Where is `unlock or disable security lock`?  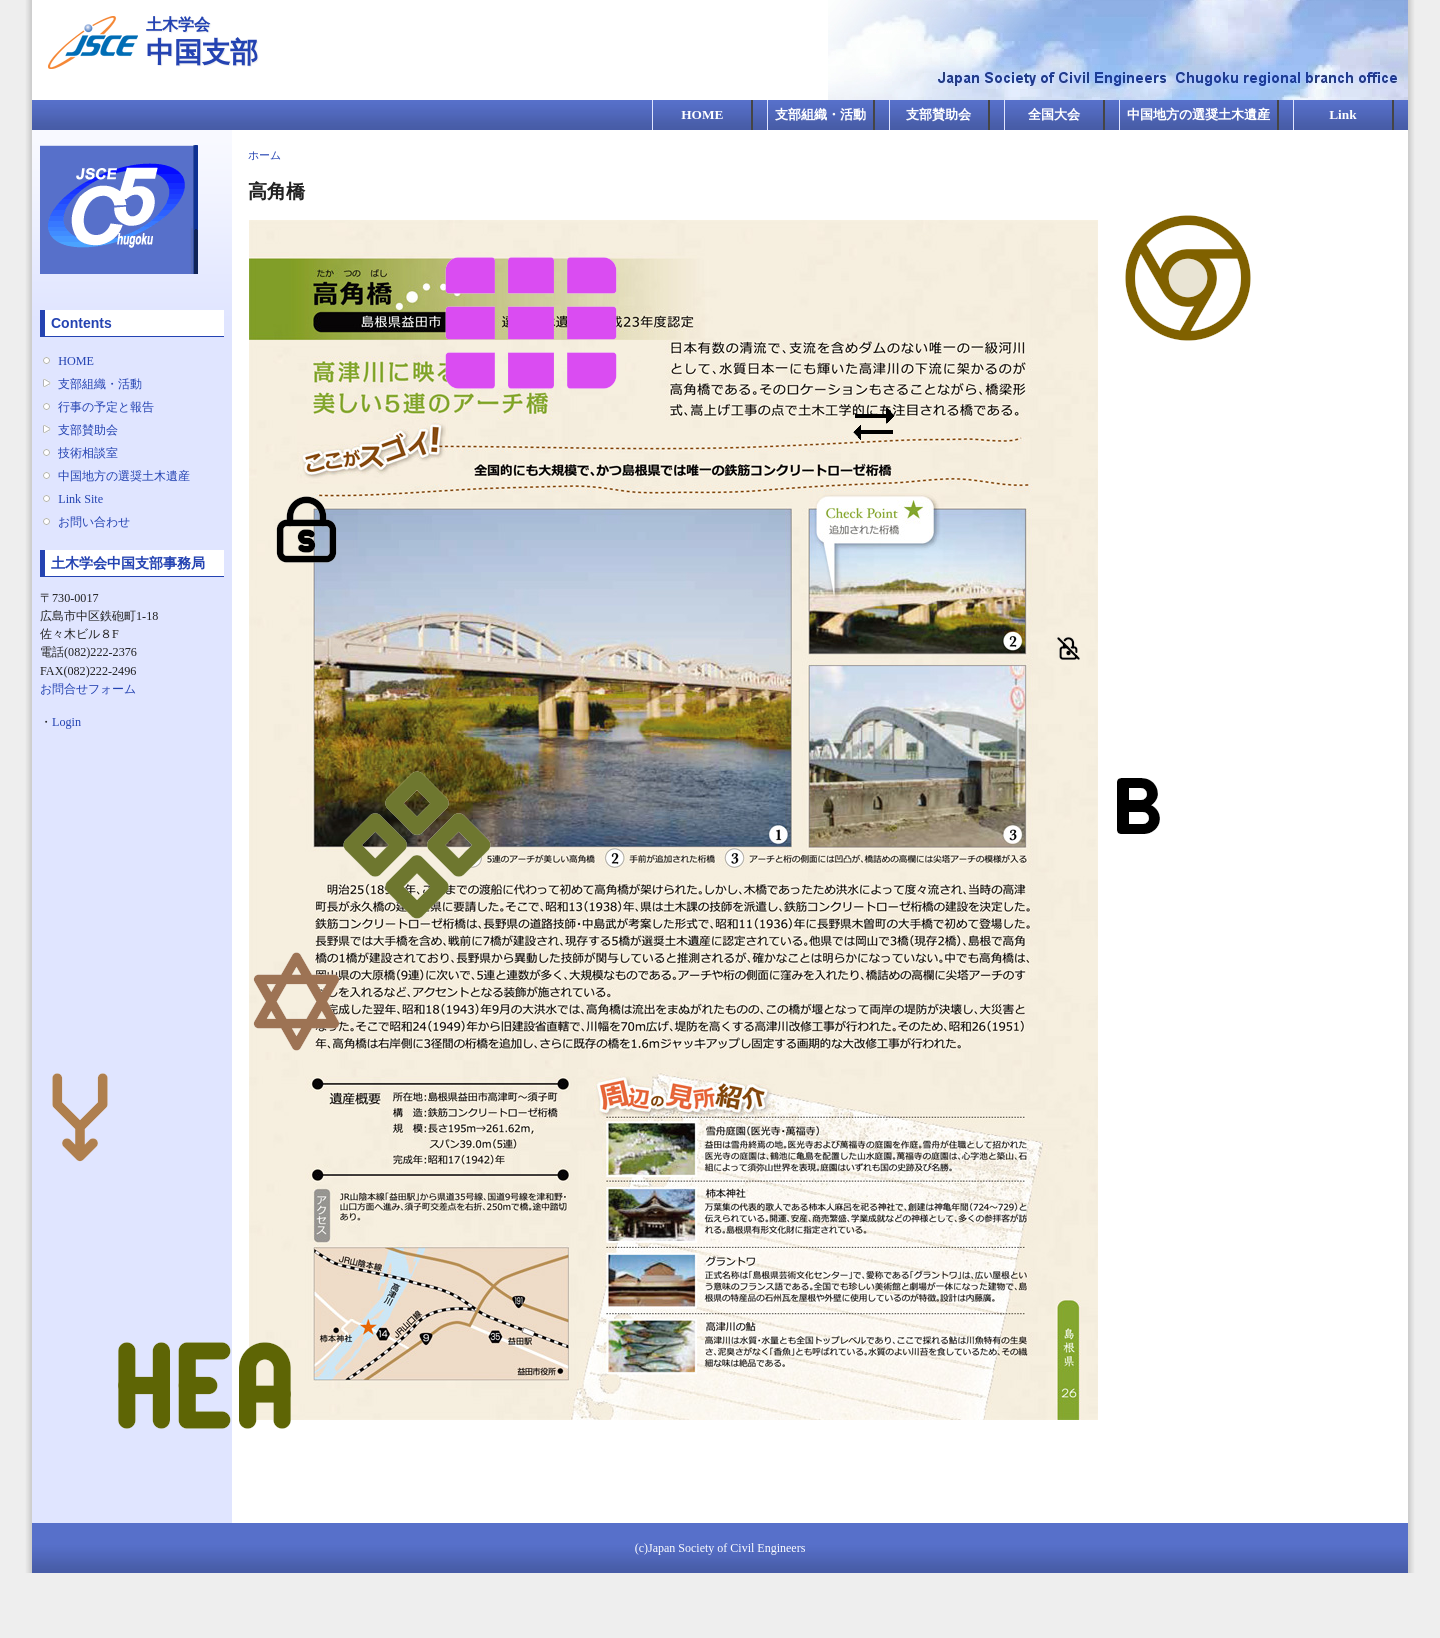 unlock or disable security lock is located at coordinates (1068, 648).